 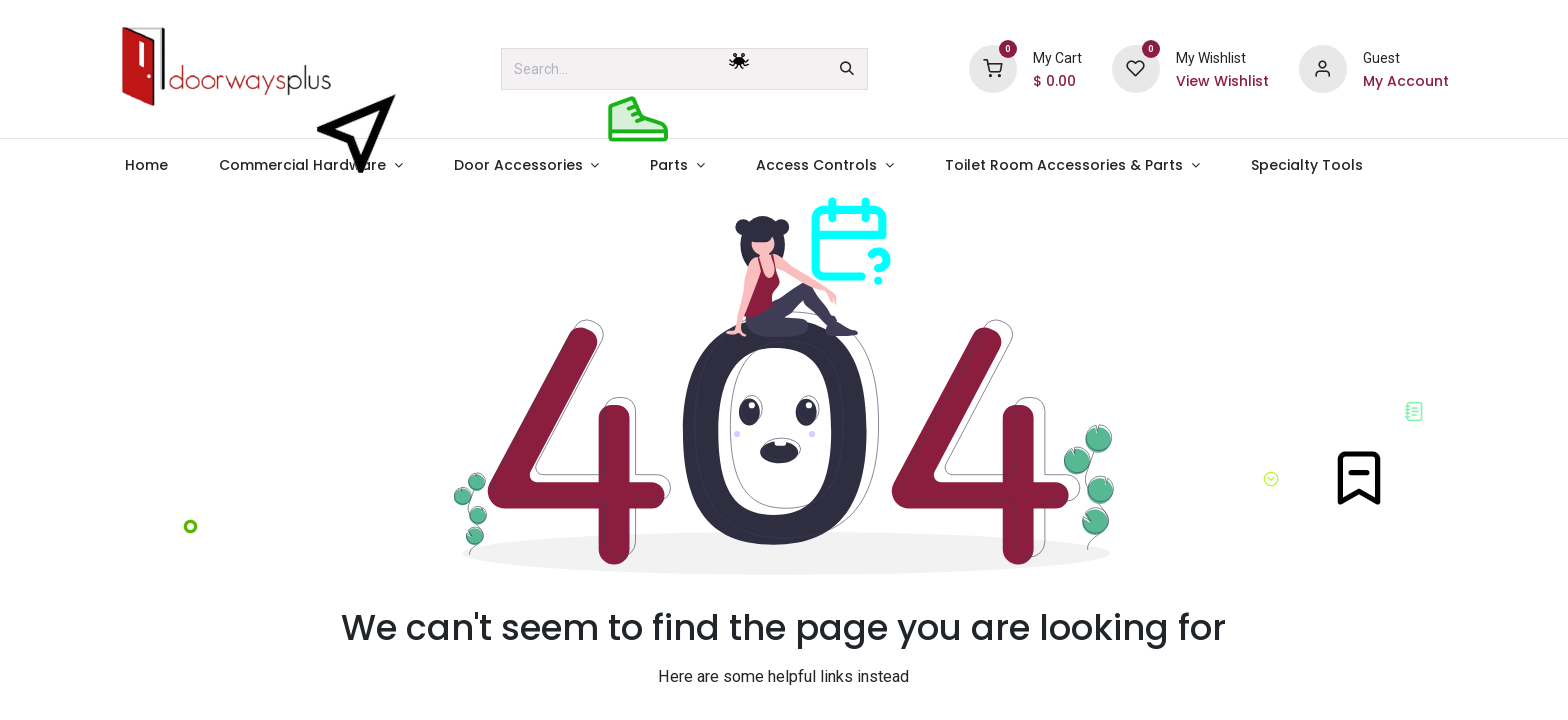 What do you see at coordinates (635, 121) in the screenshot?
I see `access footwear or shoe category` at bounding box center [635, 121].